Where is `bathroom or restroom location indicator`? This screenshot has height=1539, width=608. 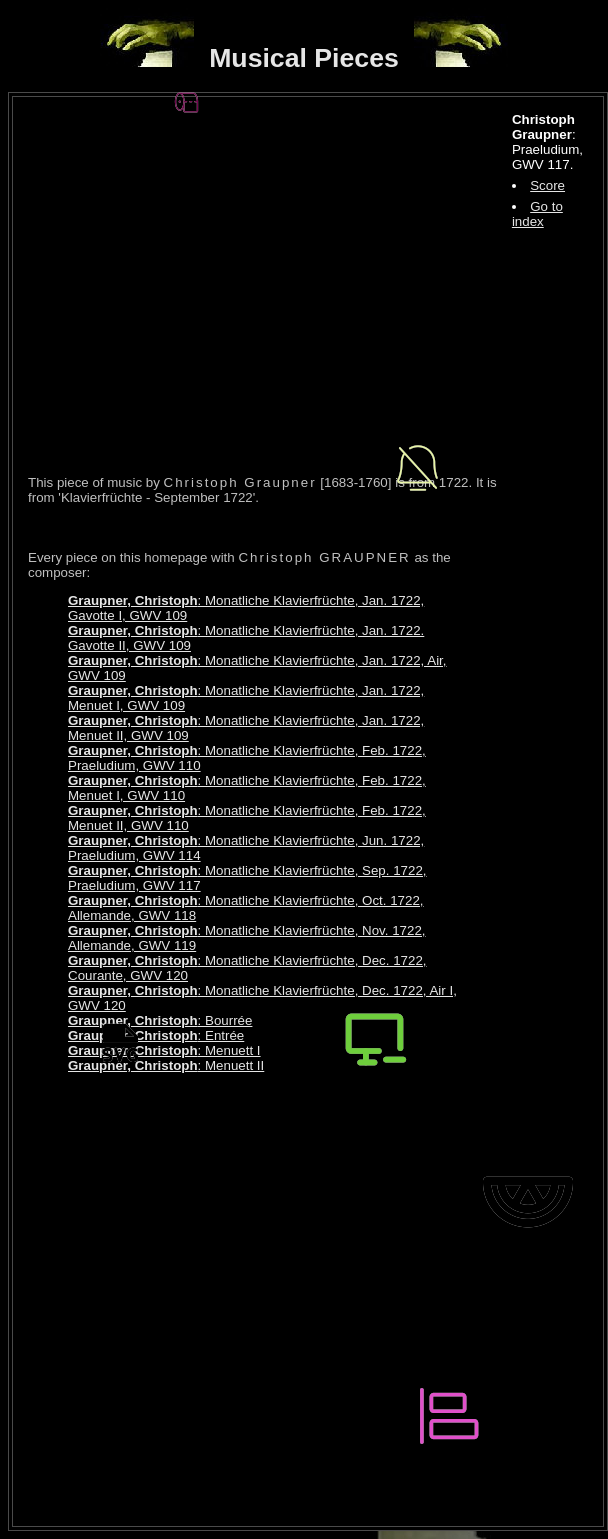 bathroom or restroom location indicator is located at coordinates (186, 102).